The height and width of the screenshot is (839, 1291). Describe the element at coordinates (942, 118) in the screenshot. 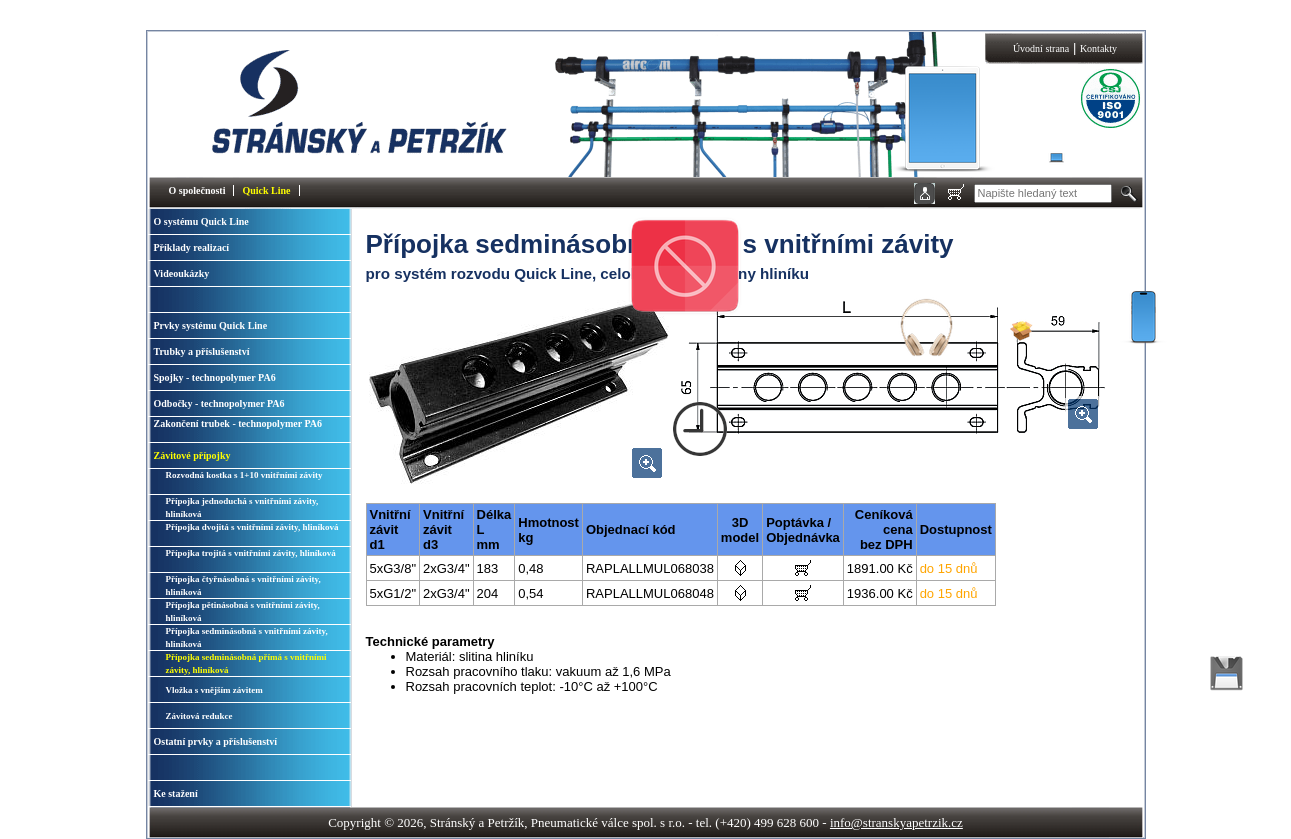

I see `iPad Pro device connected via wifi` at that location.